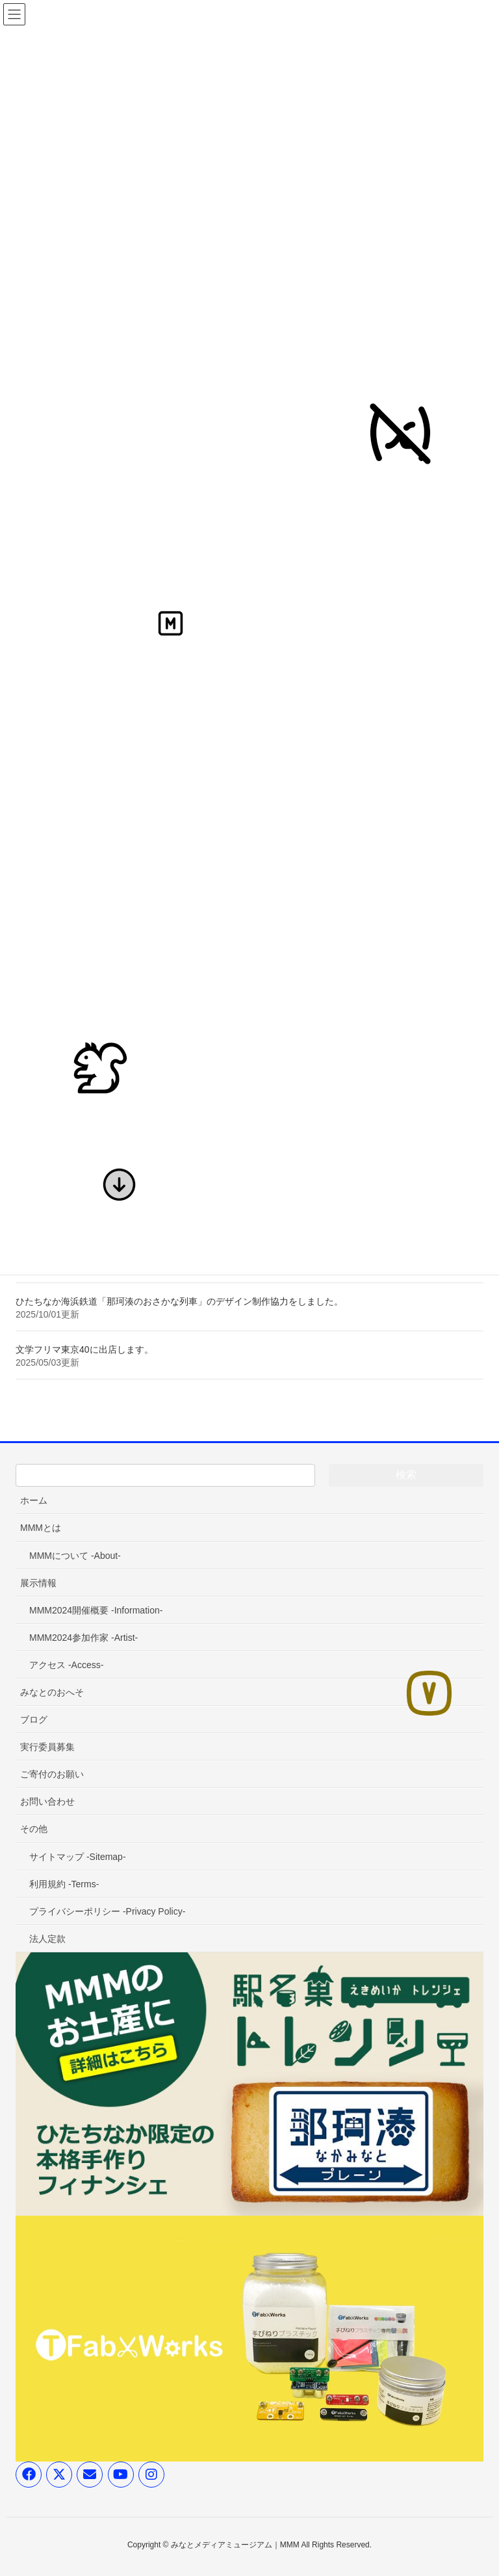  I want to click on indicates a "v" label or category tag, so click(429, 1693).